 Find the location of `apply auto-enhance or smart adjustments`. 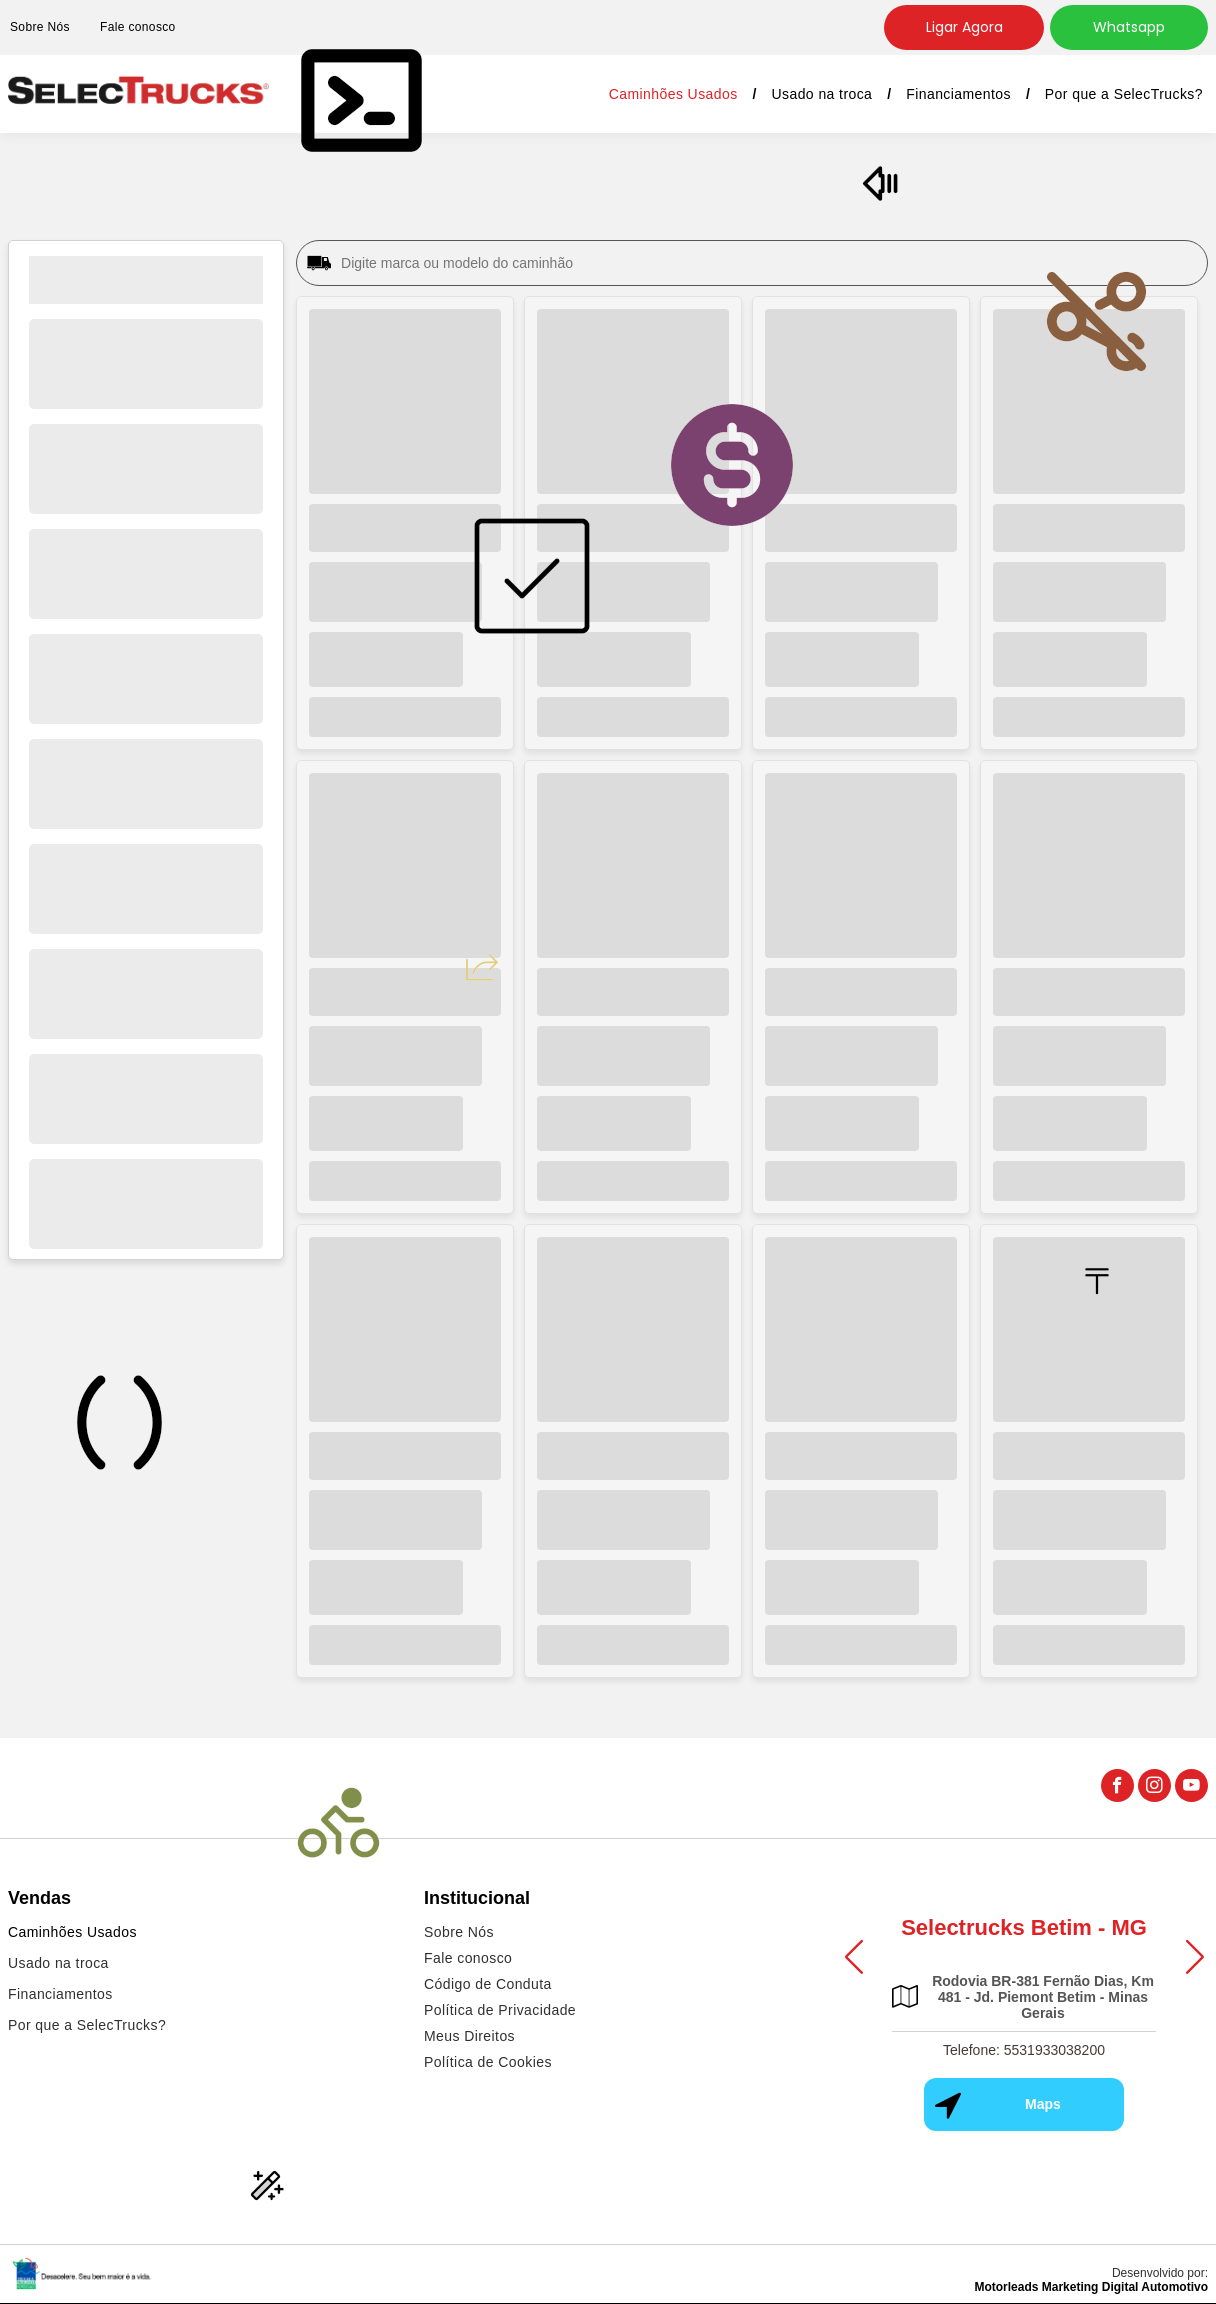

apply auto-enhance or smart adjustments is located at coordinates (265, 2185).